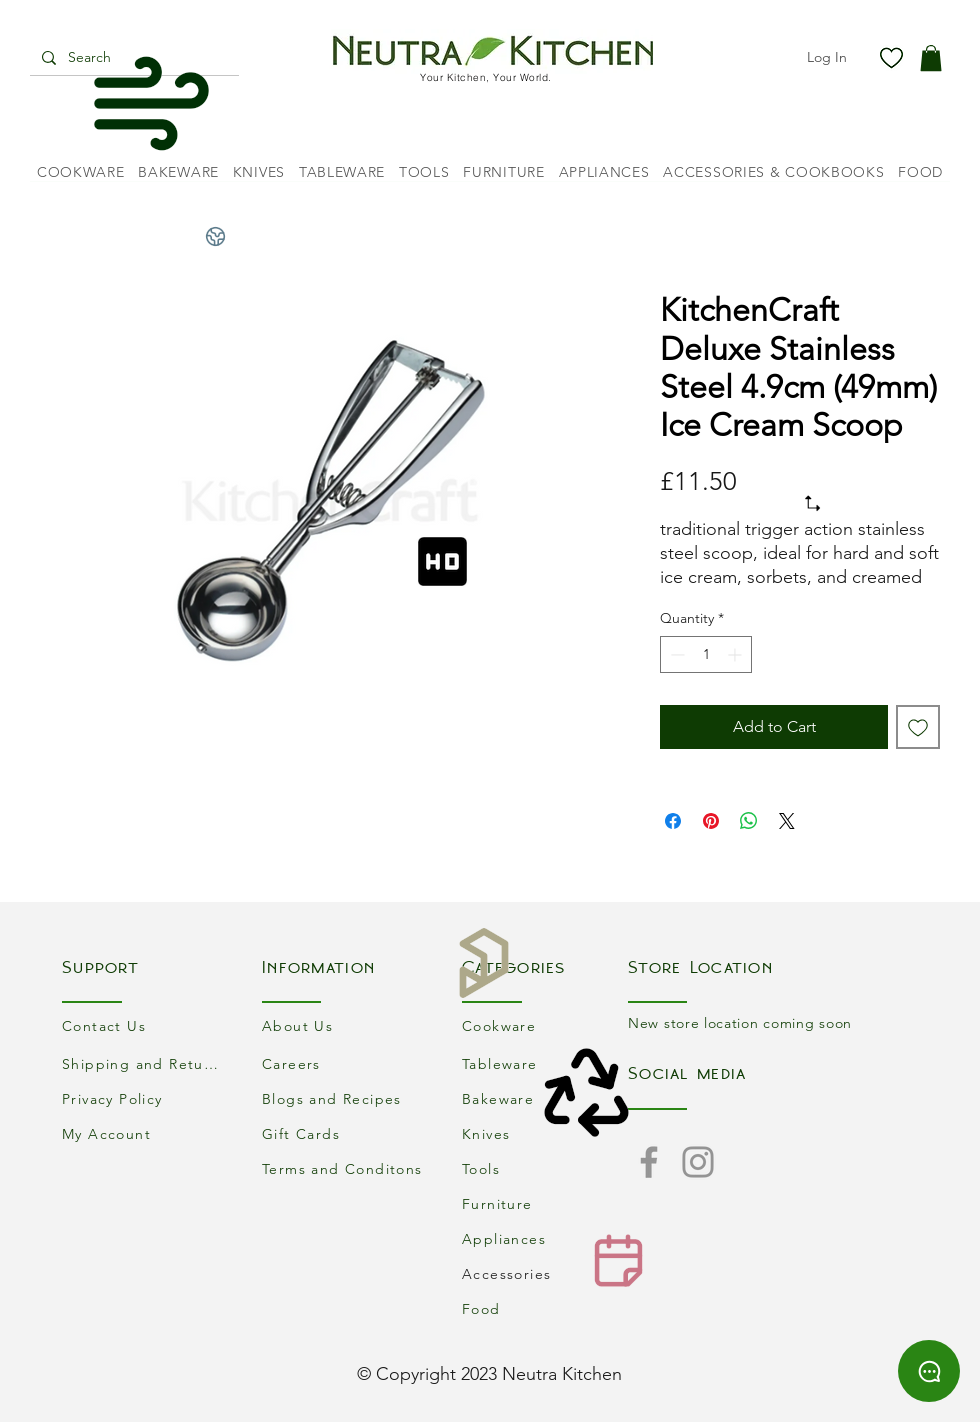  What do you see at coordinates (586, 1090) in the screenshot?
I see `indicates recyclable or eco-friendly content` at bounding box center [586, 1090].